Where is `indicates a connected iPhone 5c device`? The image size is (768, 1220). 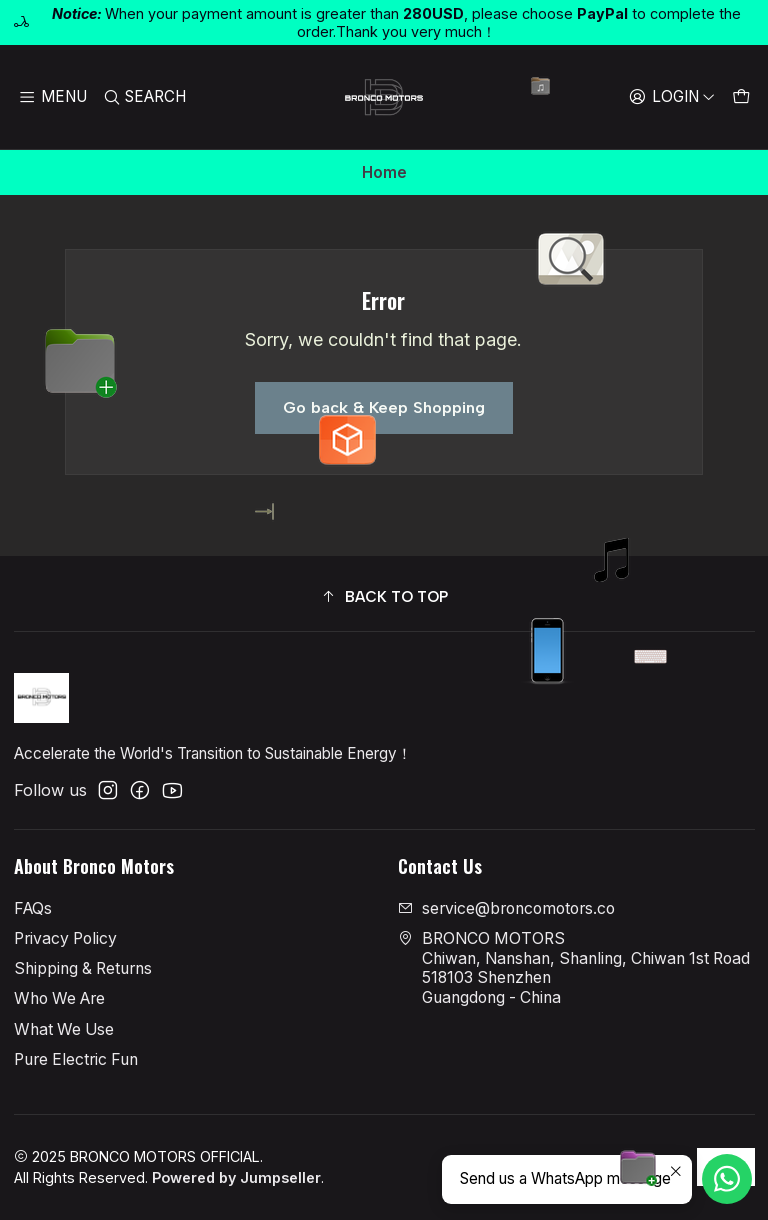 indicates a connected iPhone 5c device is located at coordinates (547, 651).